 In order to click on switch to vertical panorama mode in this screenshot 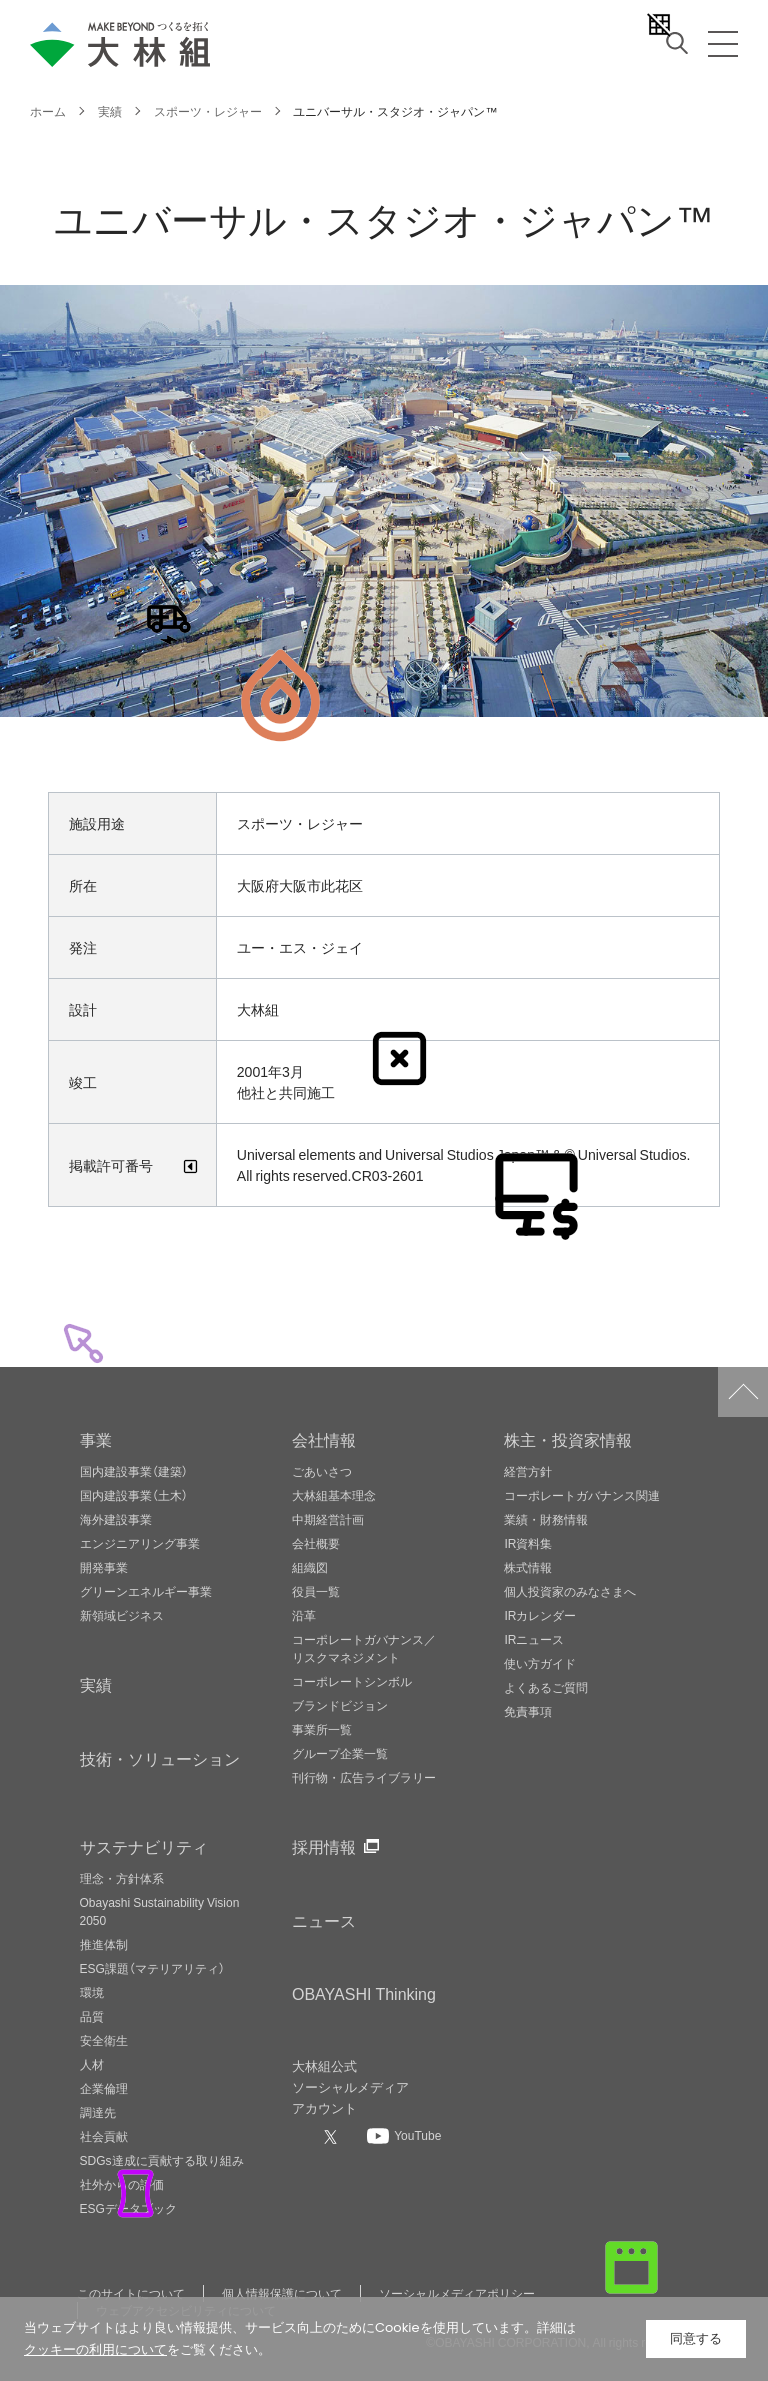, I will do `click(135, 2193)`.